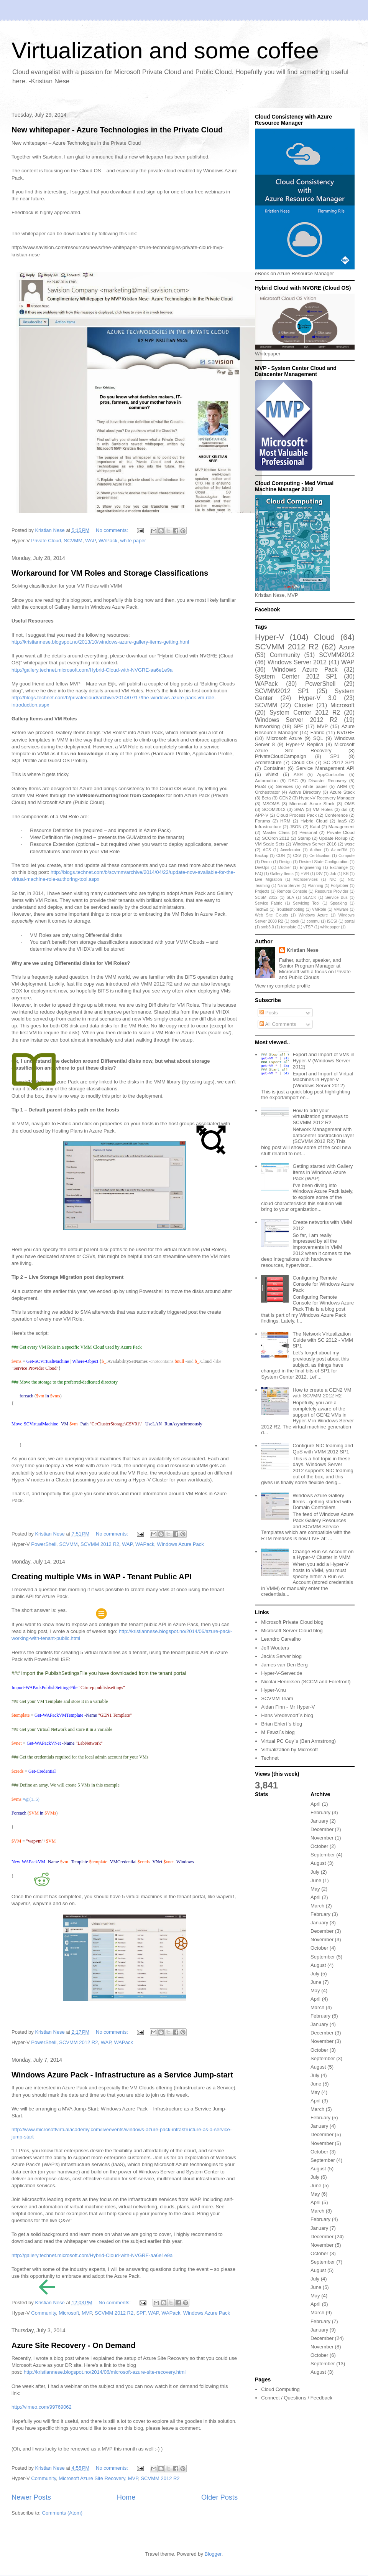 This screenshot has width=368, height=2576. What do you see at coordinates (101, 1613) in the screenshot?
I see `view list or menu options` at bounding box center [101, 1613].